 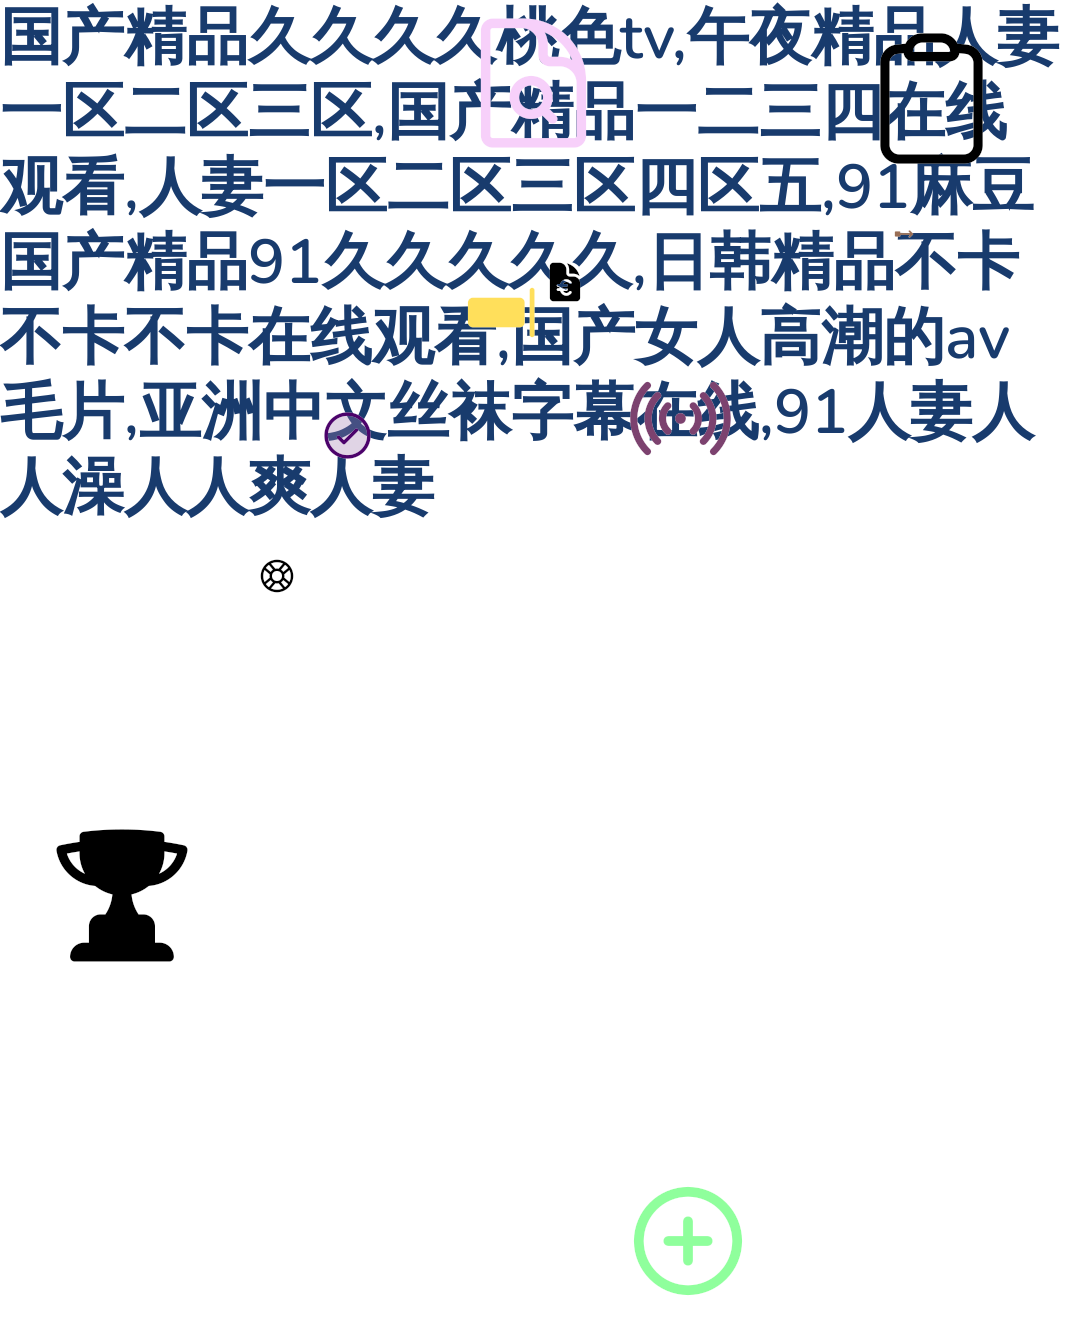 I want to click on copy to clipboard, so click(x=931, y=98).